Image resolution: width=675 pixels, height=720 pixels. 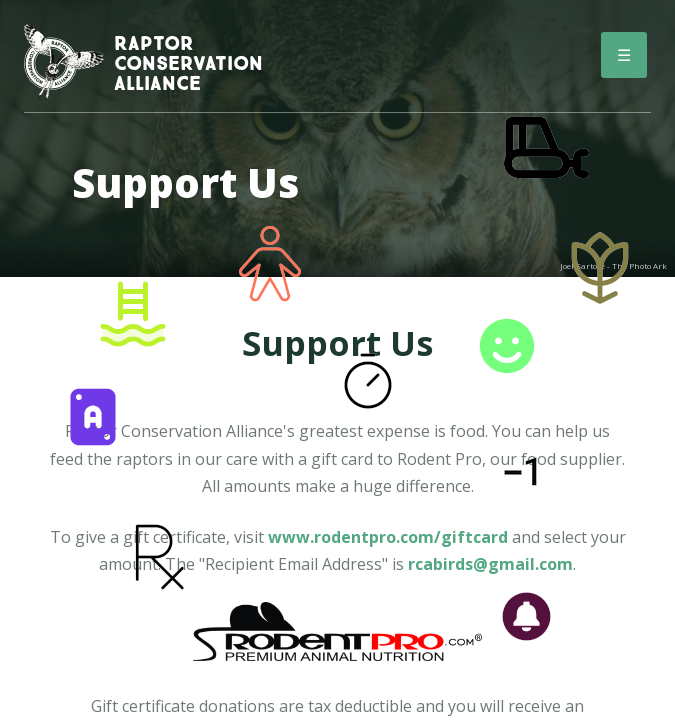 What do you see at coordinates (157, 557) in the screenshot?
I see `view prescription details` at bounding box center [157, 557].